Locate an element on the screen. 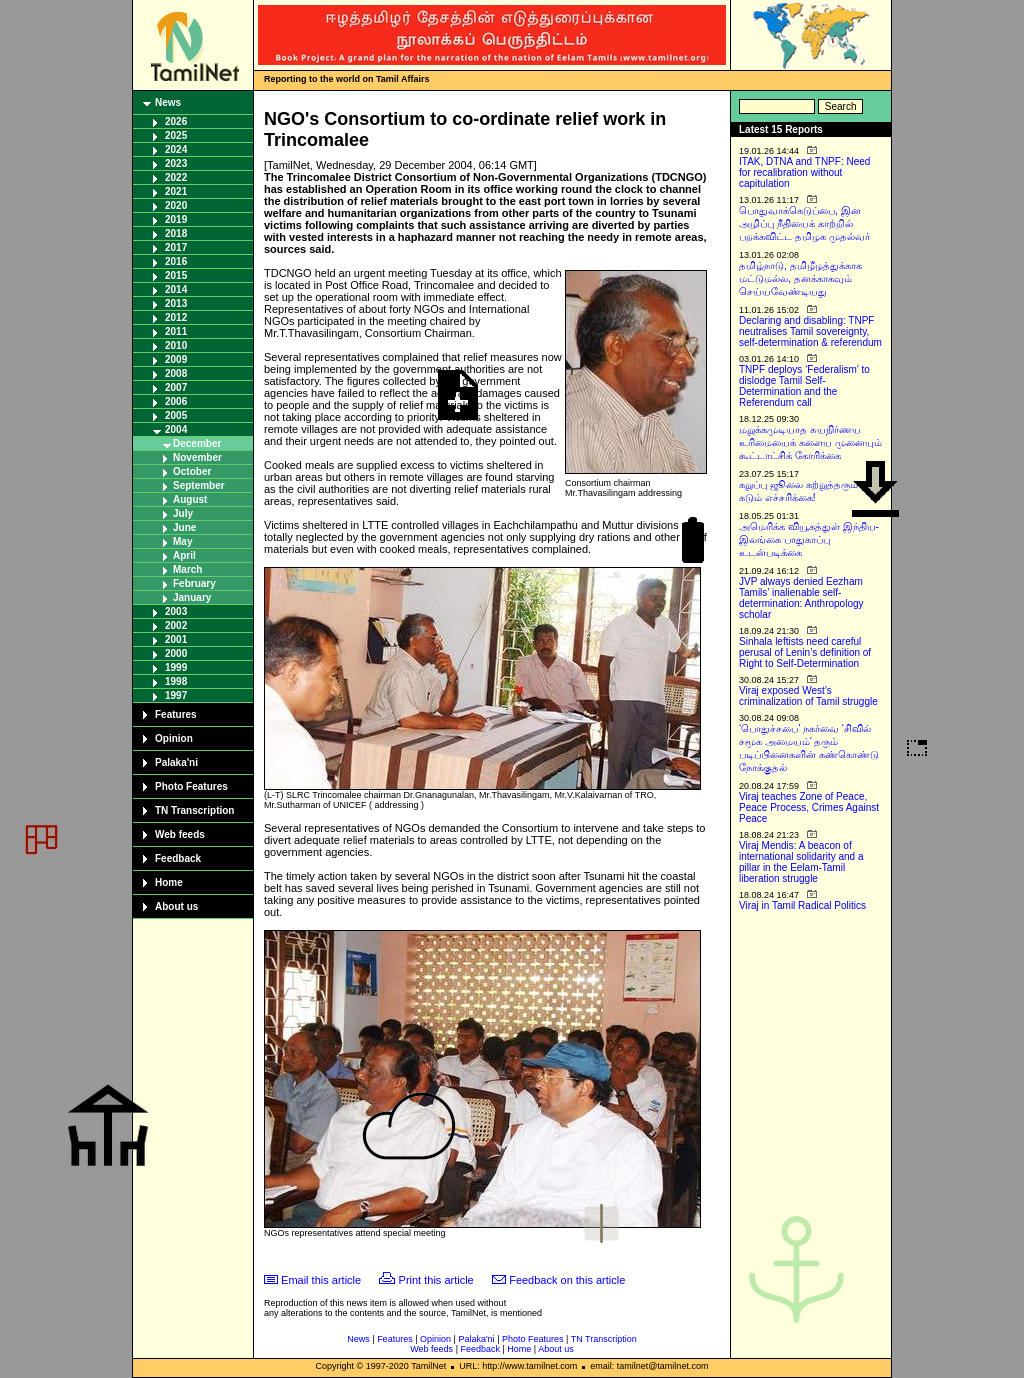 The width and height of the screenshot is (1024, 1378). visual separator between UI elements is located at coordinates (601, 1223).